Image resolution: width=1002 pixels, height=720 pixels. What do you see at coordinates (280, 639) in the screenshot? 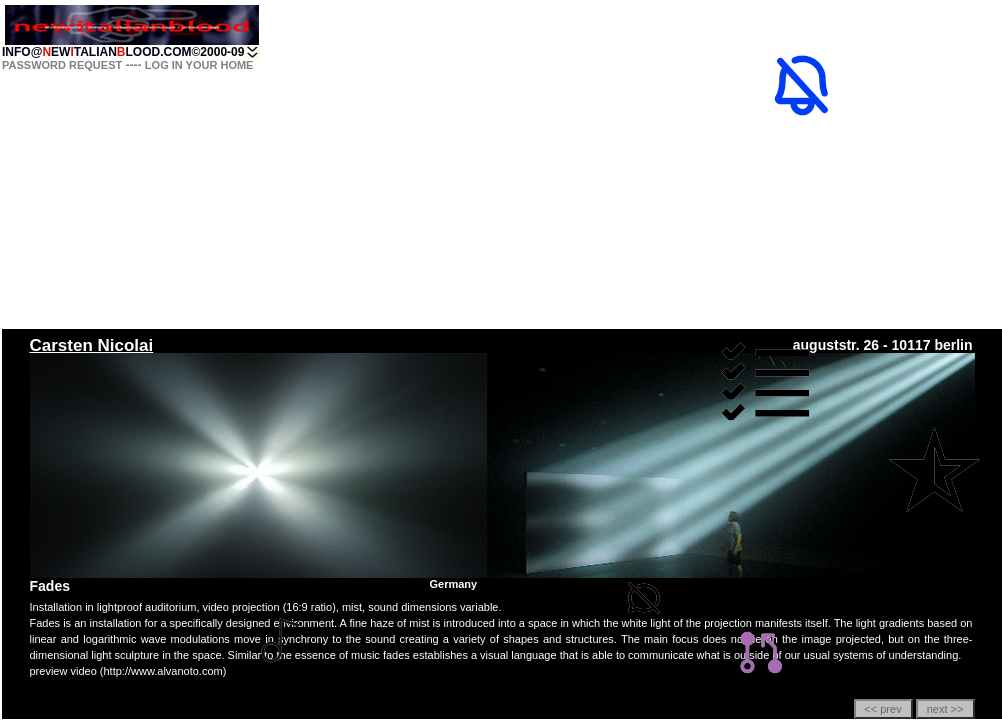
I see `play or access music` at bounding box center [280, 639].